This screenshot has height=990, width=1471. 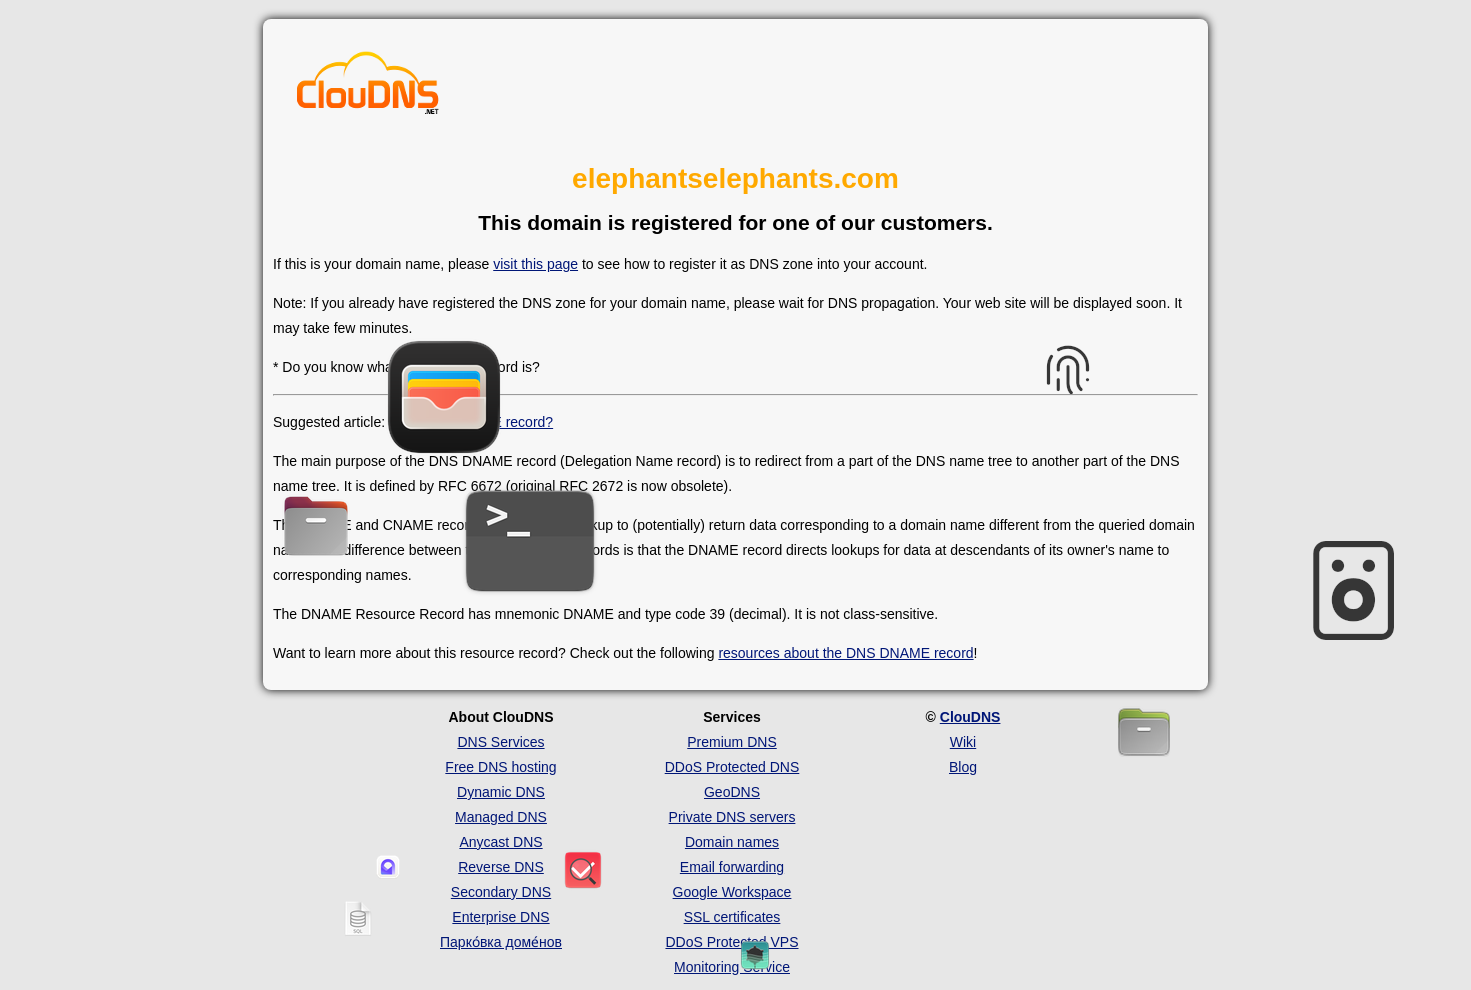 I want to click on open the file manager, so click(x=1144, y=732).